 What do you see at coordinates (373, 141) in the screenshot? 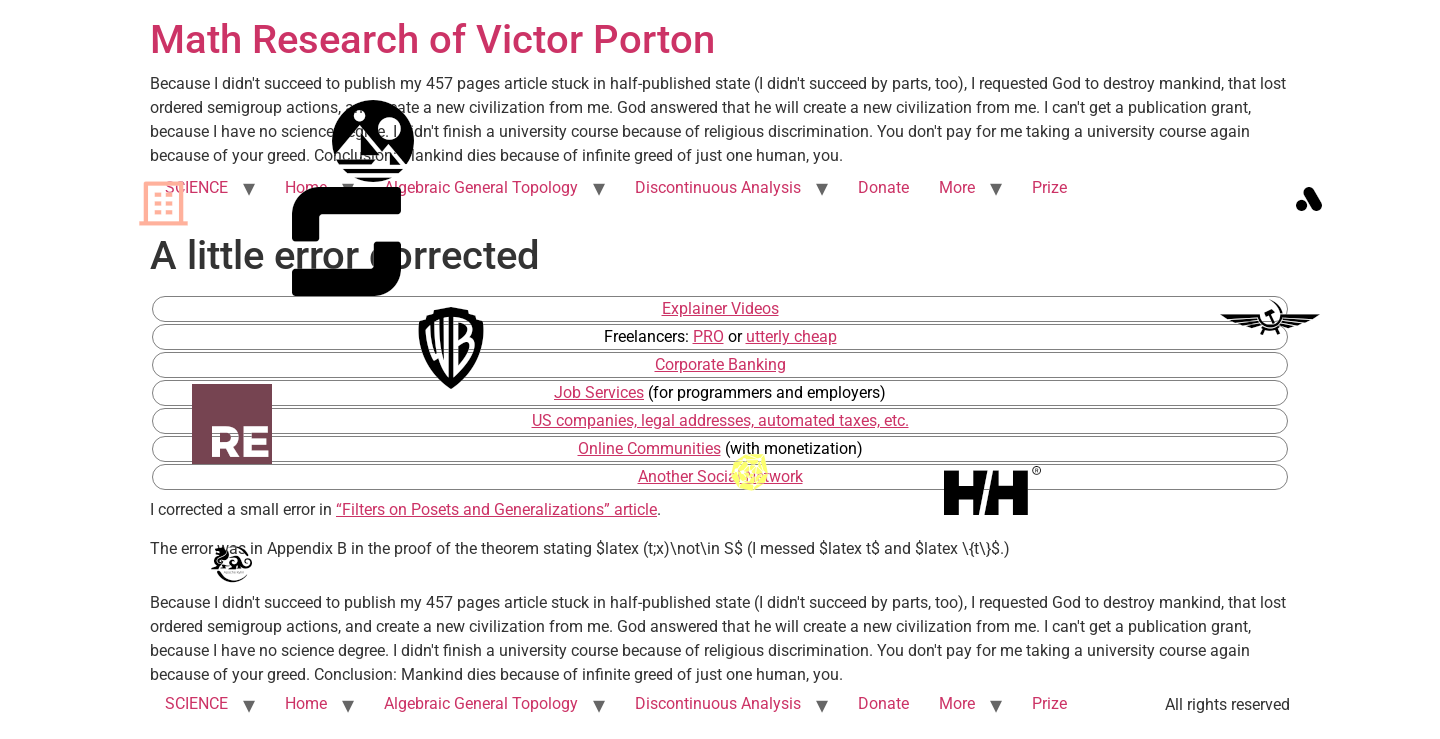
I see `open decentraland metaverse platform` at bounding box center [373, 141].